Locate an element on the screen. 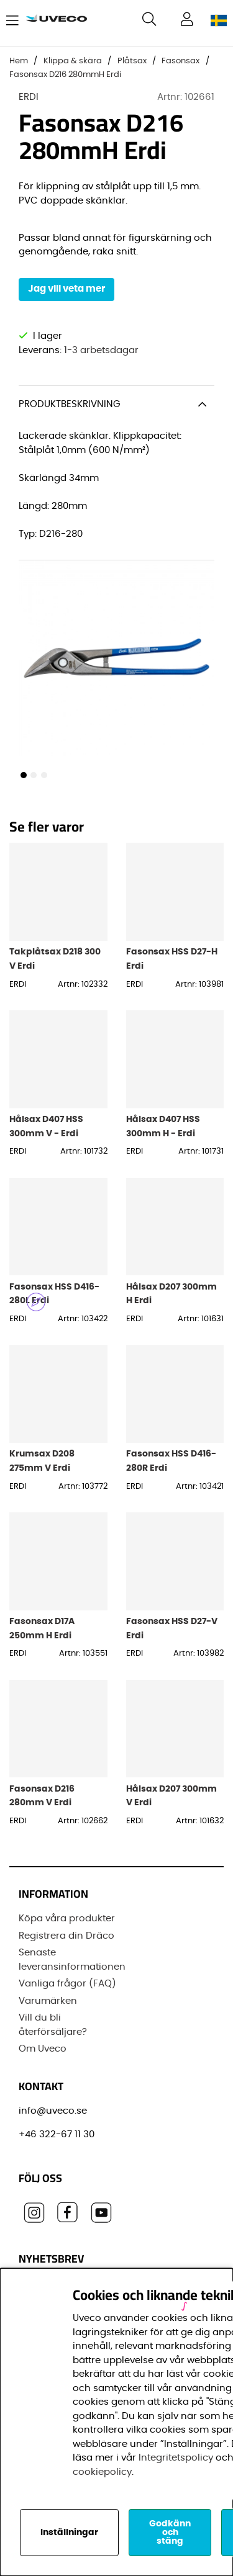  access integral calculus tools is located at coordinates (184, 2306).